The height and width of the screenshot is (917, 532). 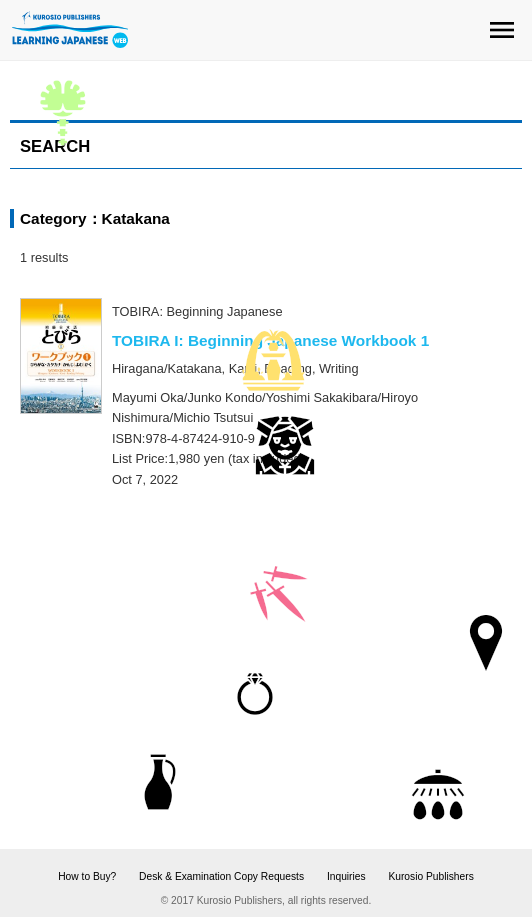 I want to click on view jewelry or accessories collection, so click(x=255, y=694).